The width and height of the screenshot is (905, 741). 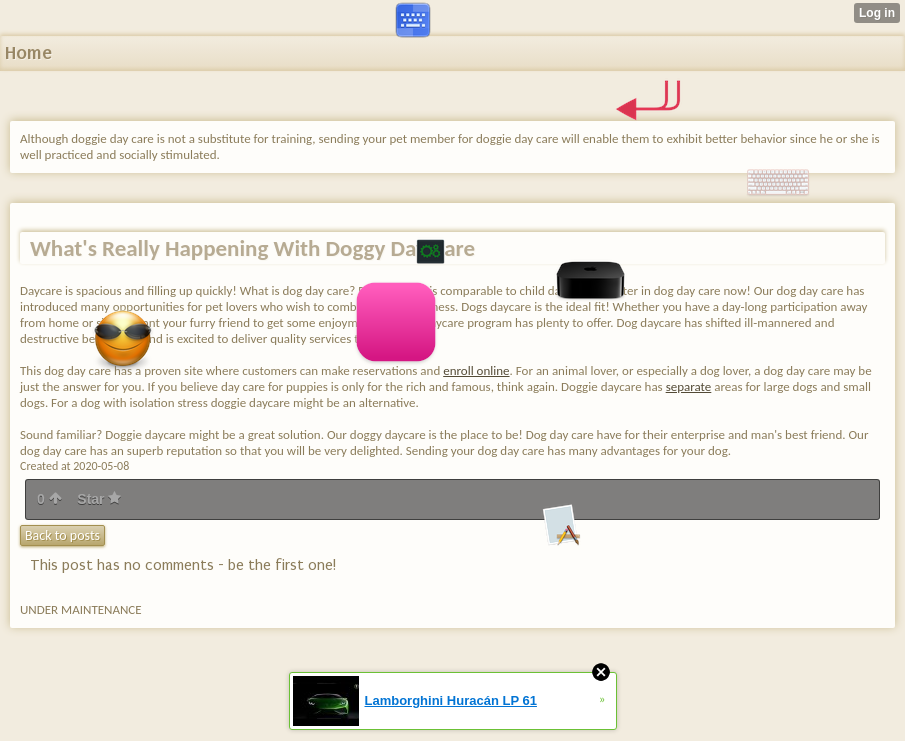 I want to click on generic application icon for unidentified apps, so click(x=560, y=525).